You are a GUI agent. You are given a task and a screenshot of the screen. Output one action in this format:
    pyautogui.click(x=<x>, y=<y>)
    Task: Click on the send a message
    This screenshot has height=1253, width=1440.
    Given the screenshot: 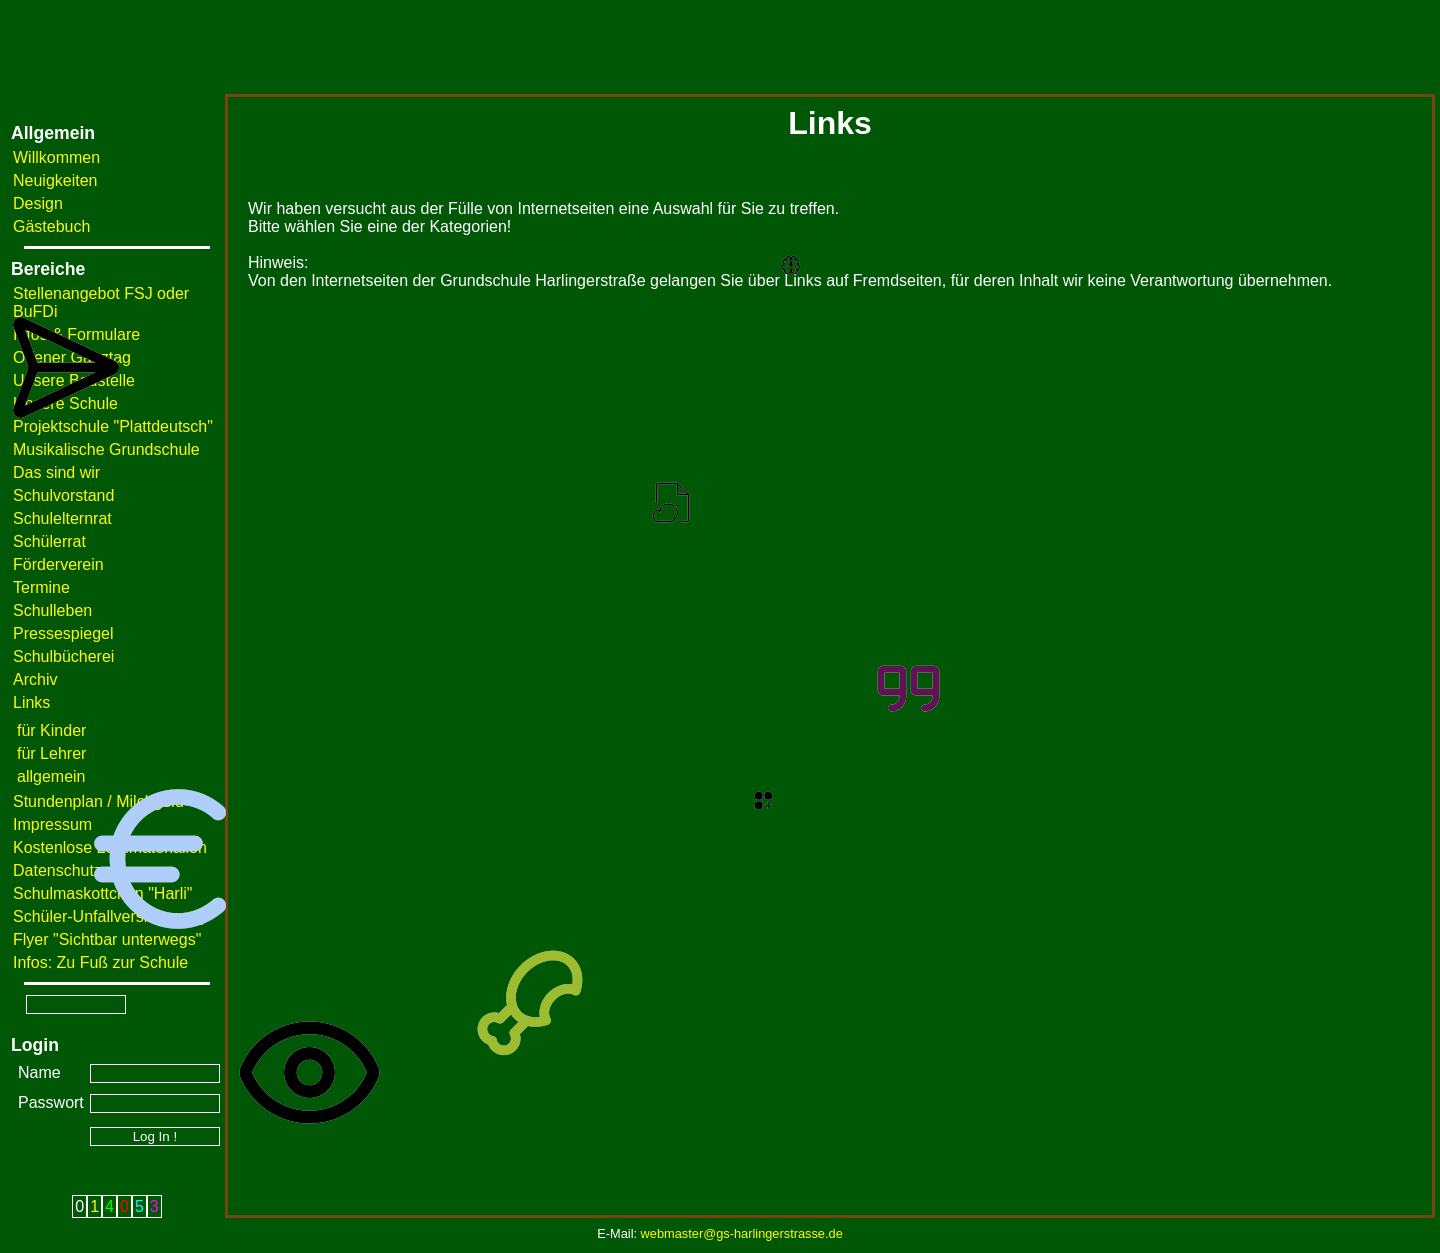 What is the action you would take?
    pyautogui.click(x=63, y=367)
    